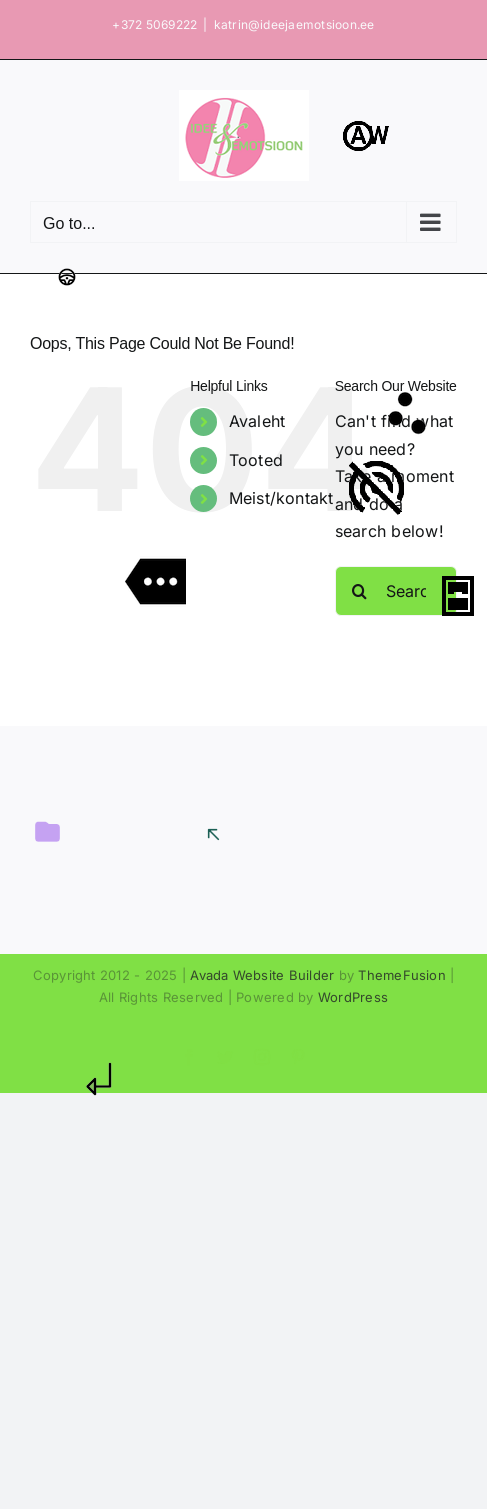 Image resolution: width=487 pixels, height=1509 pixels. Describe the element at coordinates (47, 832) in the screenshot. I see `open folder to view contents` at that location.